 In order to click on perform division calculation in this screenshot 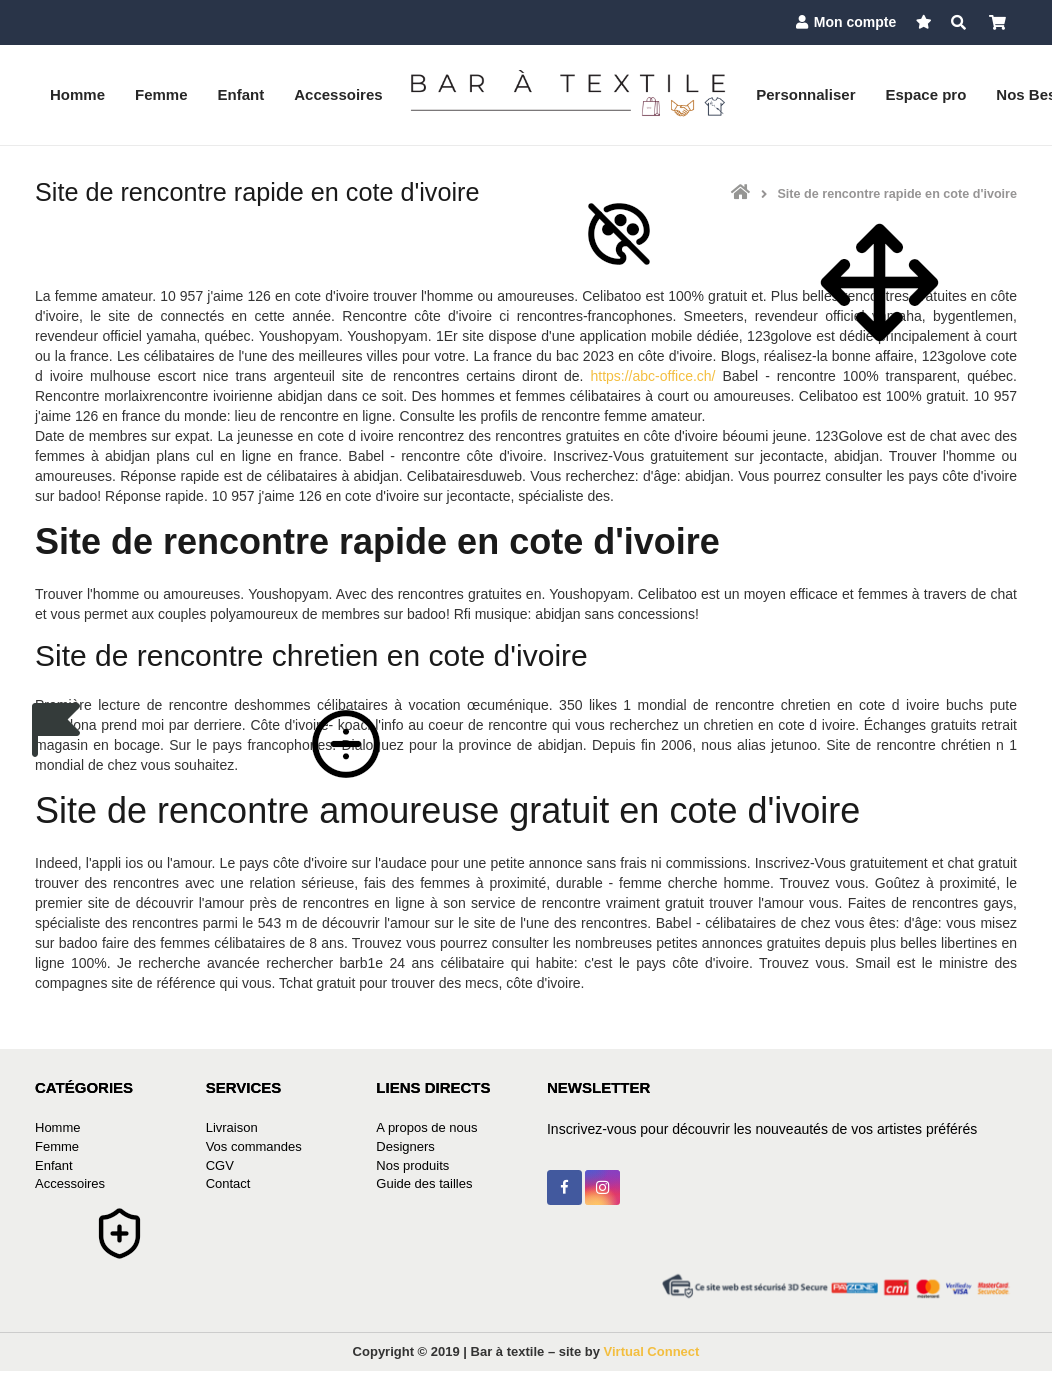, I will do `click(346, 744)`.